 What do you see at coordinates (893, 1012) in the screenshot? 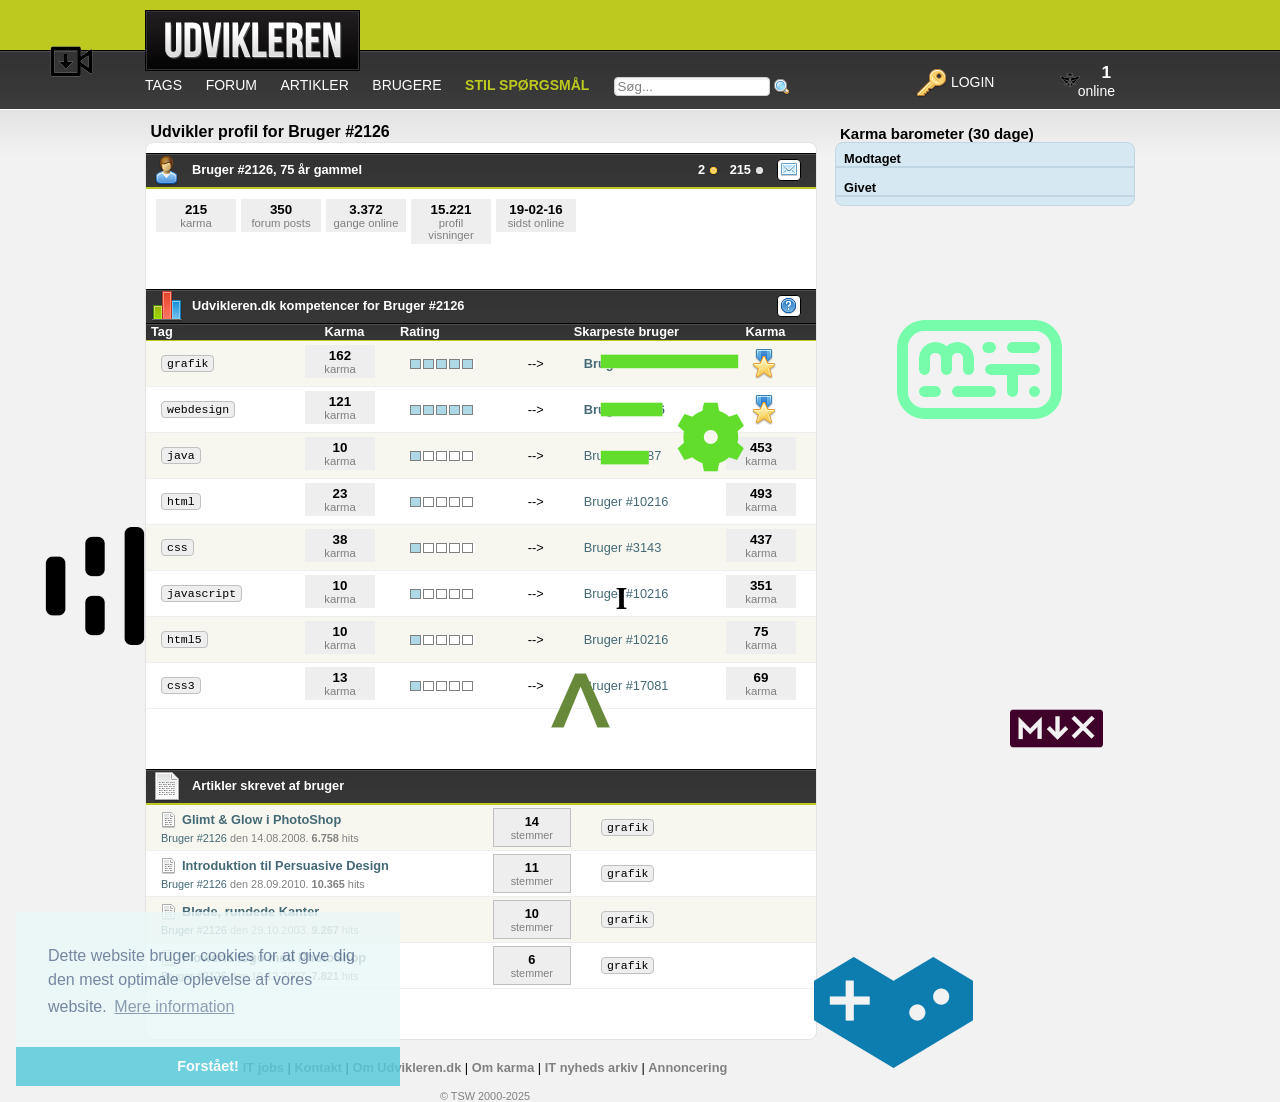
I see `open YouTube Gaming app` at bounding box center [893, 1012].